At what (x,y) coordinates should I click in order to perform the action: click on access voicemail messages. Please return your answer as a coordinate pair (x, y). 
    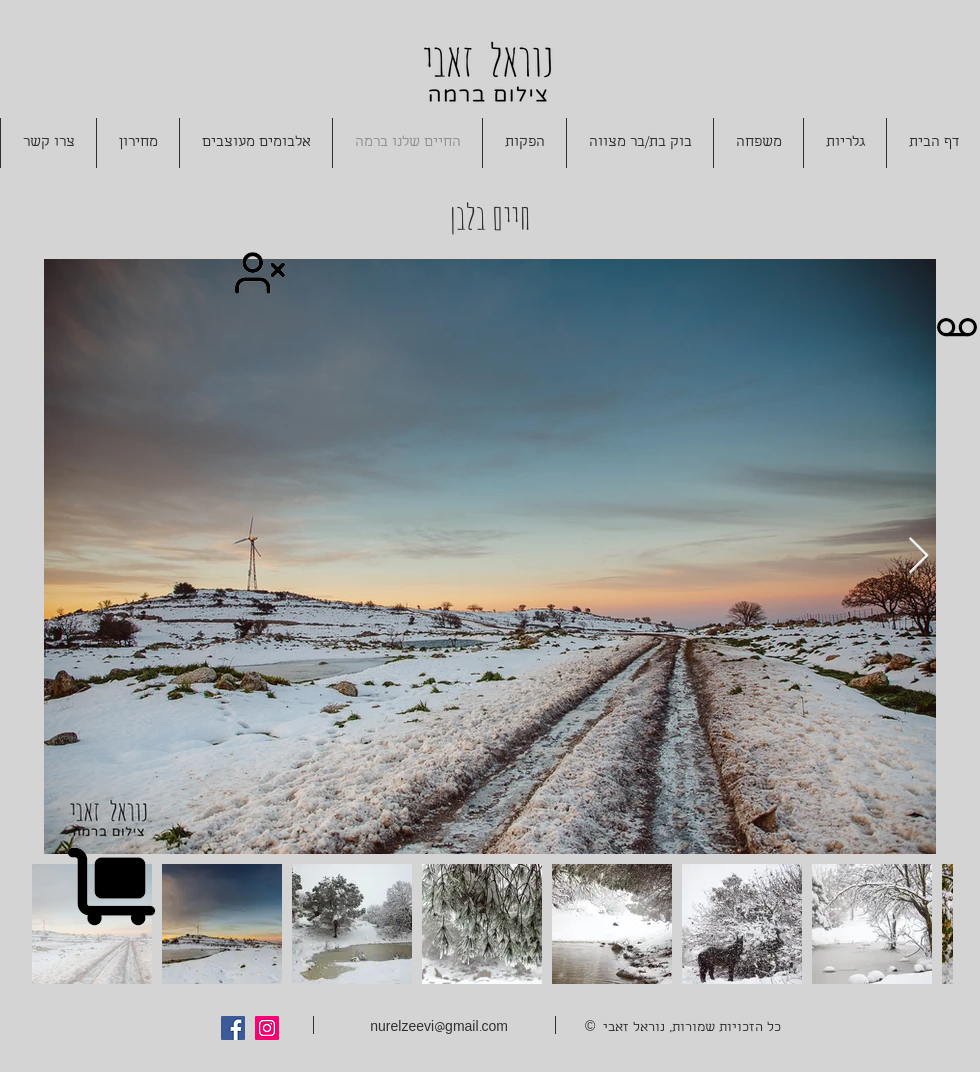
    Looking at the image, I should click on (957, 328).